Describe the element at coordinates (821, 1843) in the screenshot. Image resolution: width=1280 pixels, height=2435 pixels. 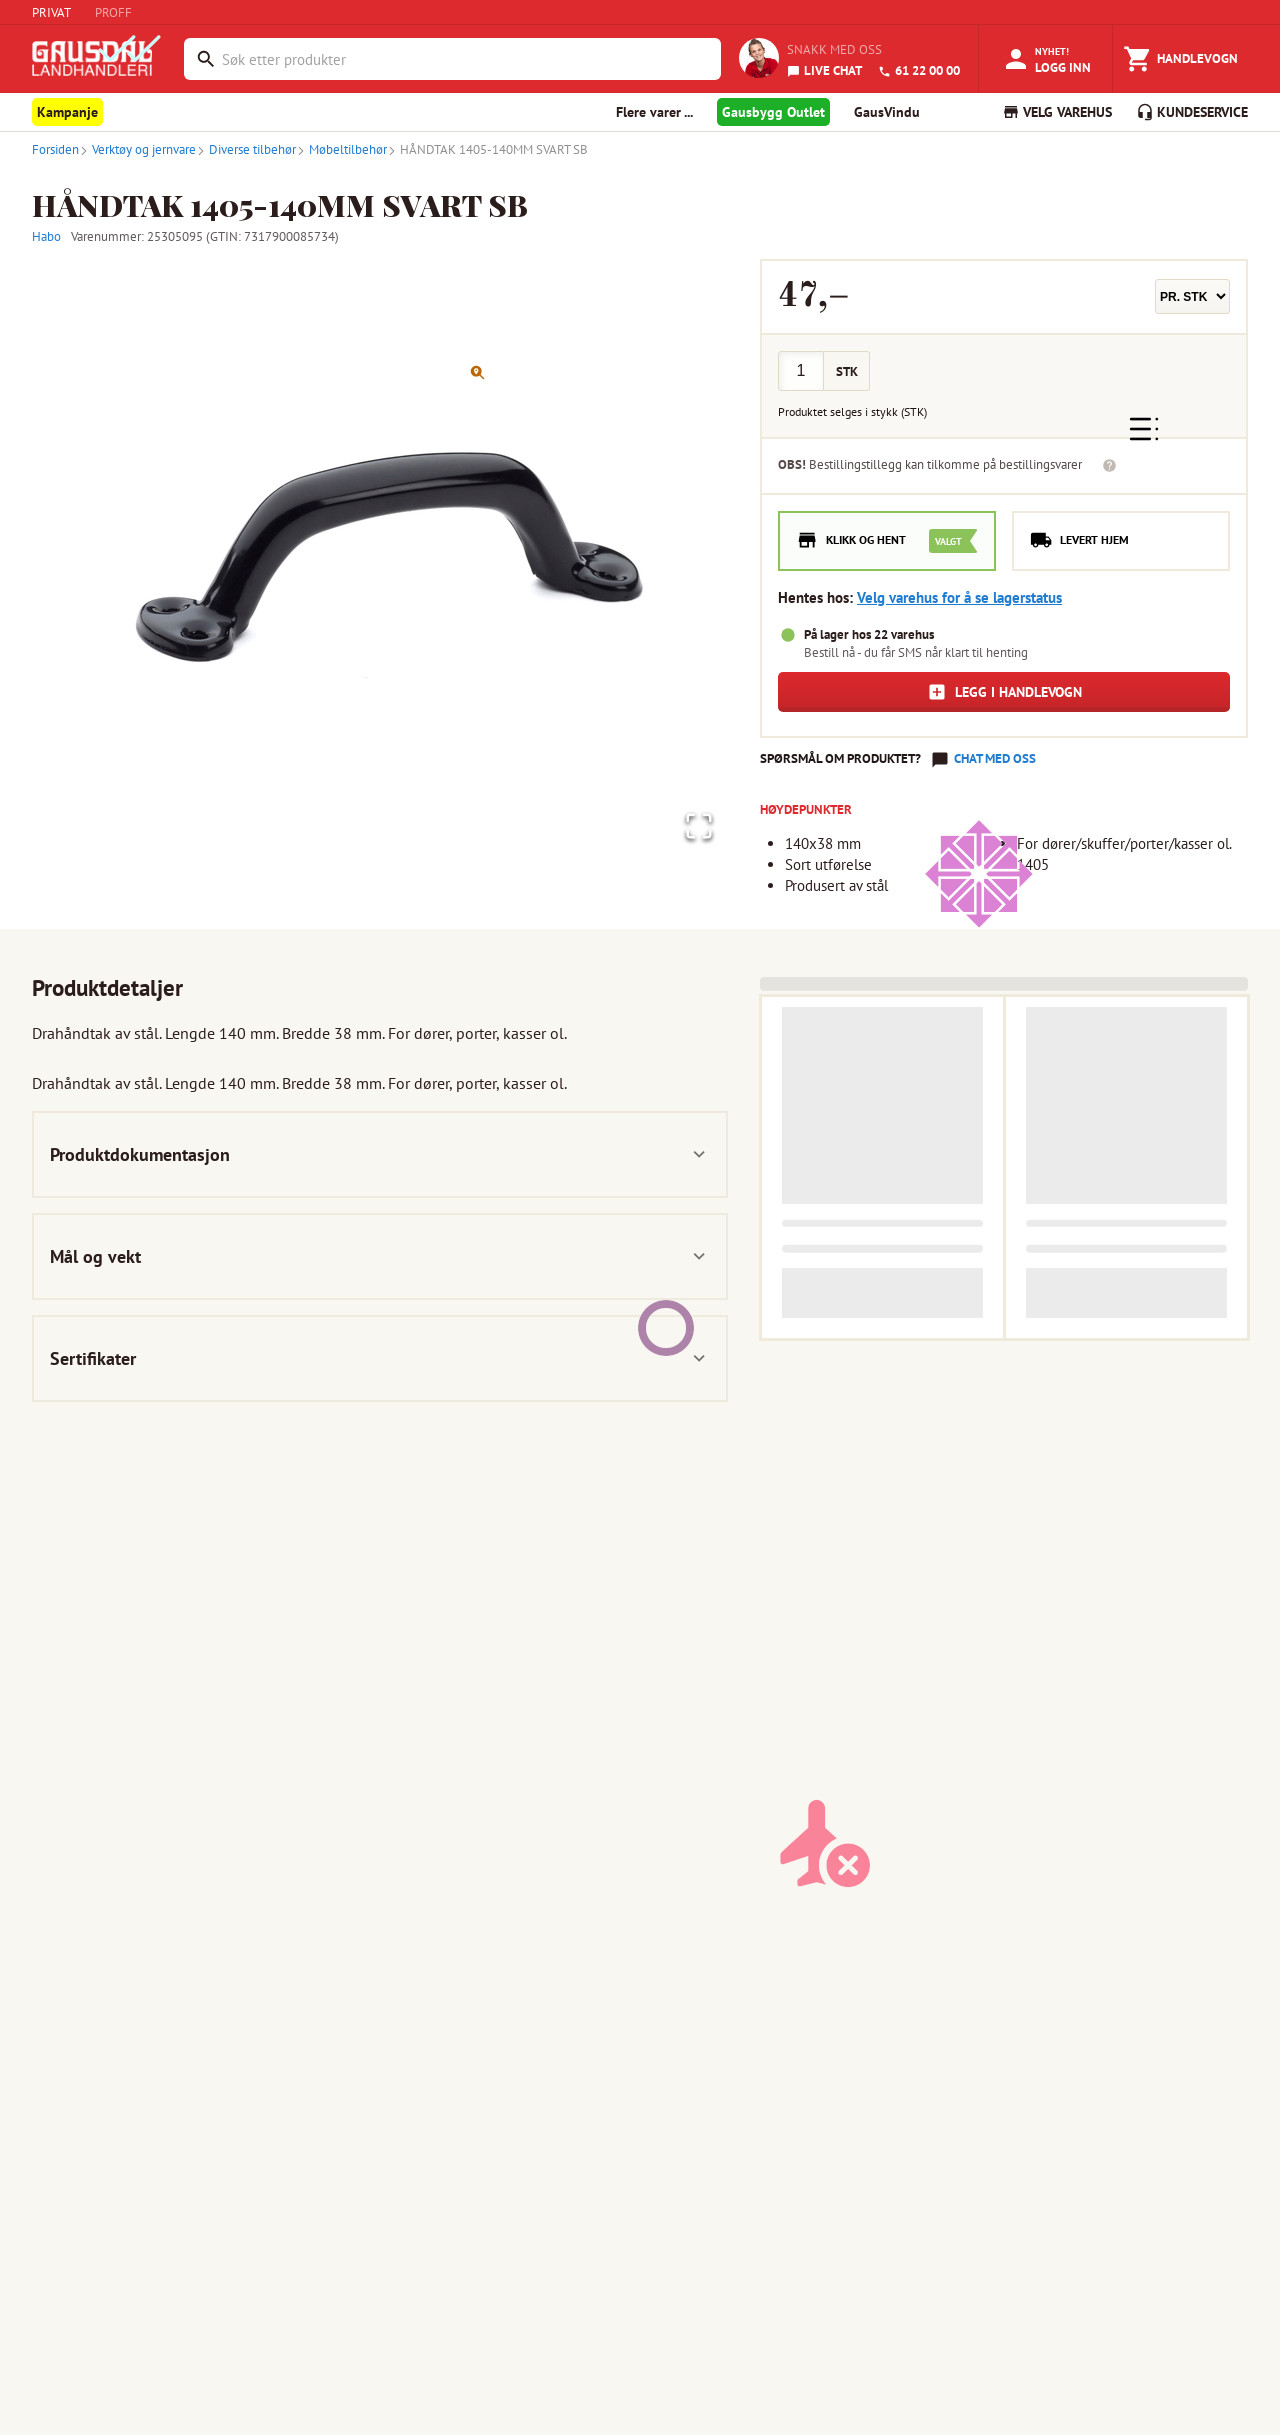
I see `cancel flight booking` at that location.